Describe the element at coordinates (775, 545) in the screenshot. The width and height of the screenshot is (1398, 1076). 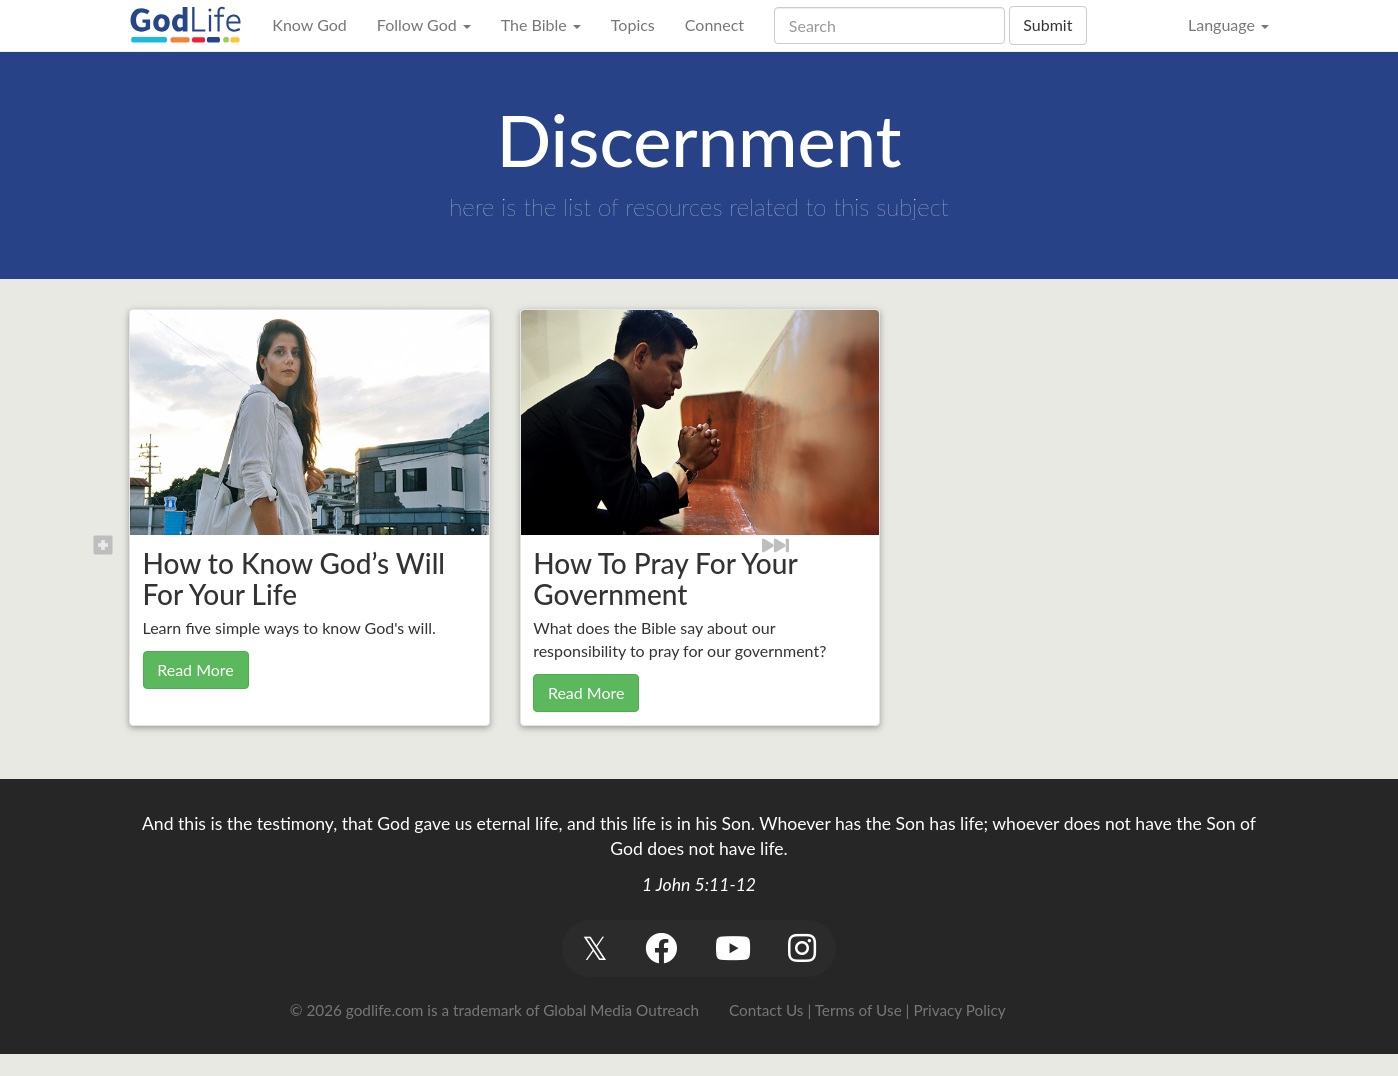
I see `skip to the next track` at that location.